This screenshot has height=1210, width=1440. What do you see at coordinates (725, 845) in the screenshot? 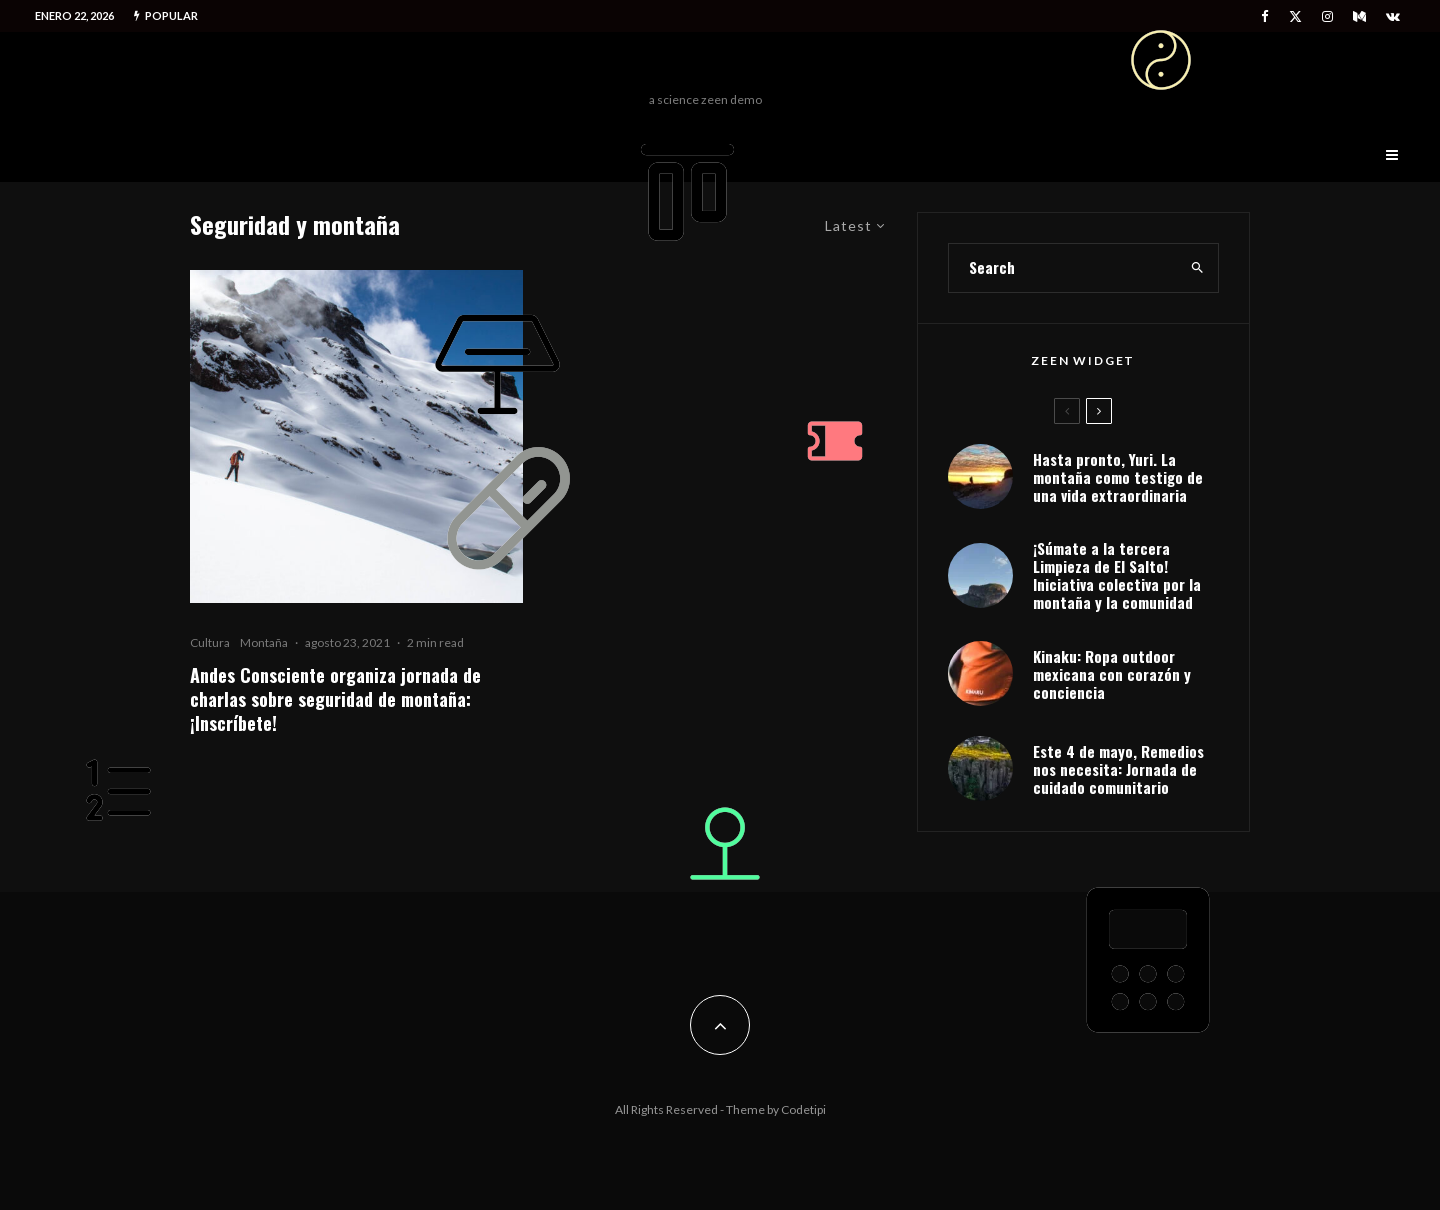
I see `mark a location on the map` at bounding box center [725, 845].